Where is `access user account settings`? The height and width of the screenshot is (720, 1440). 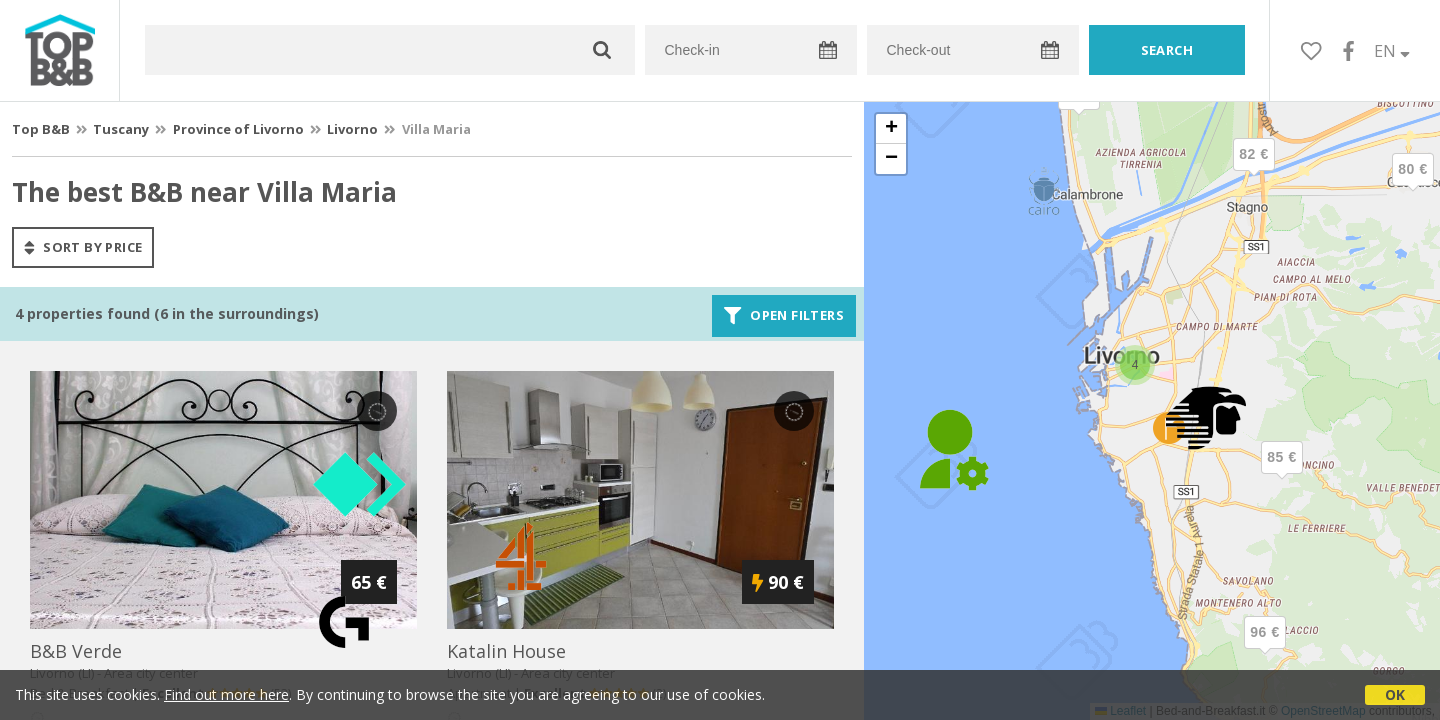 access user account settings is located at coordinates (950, 451).